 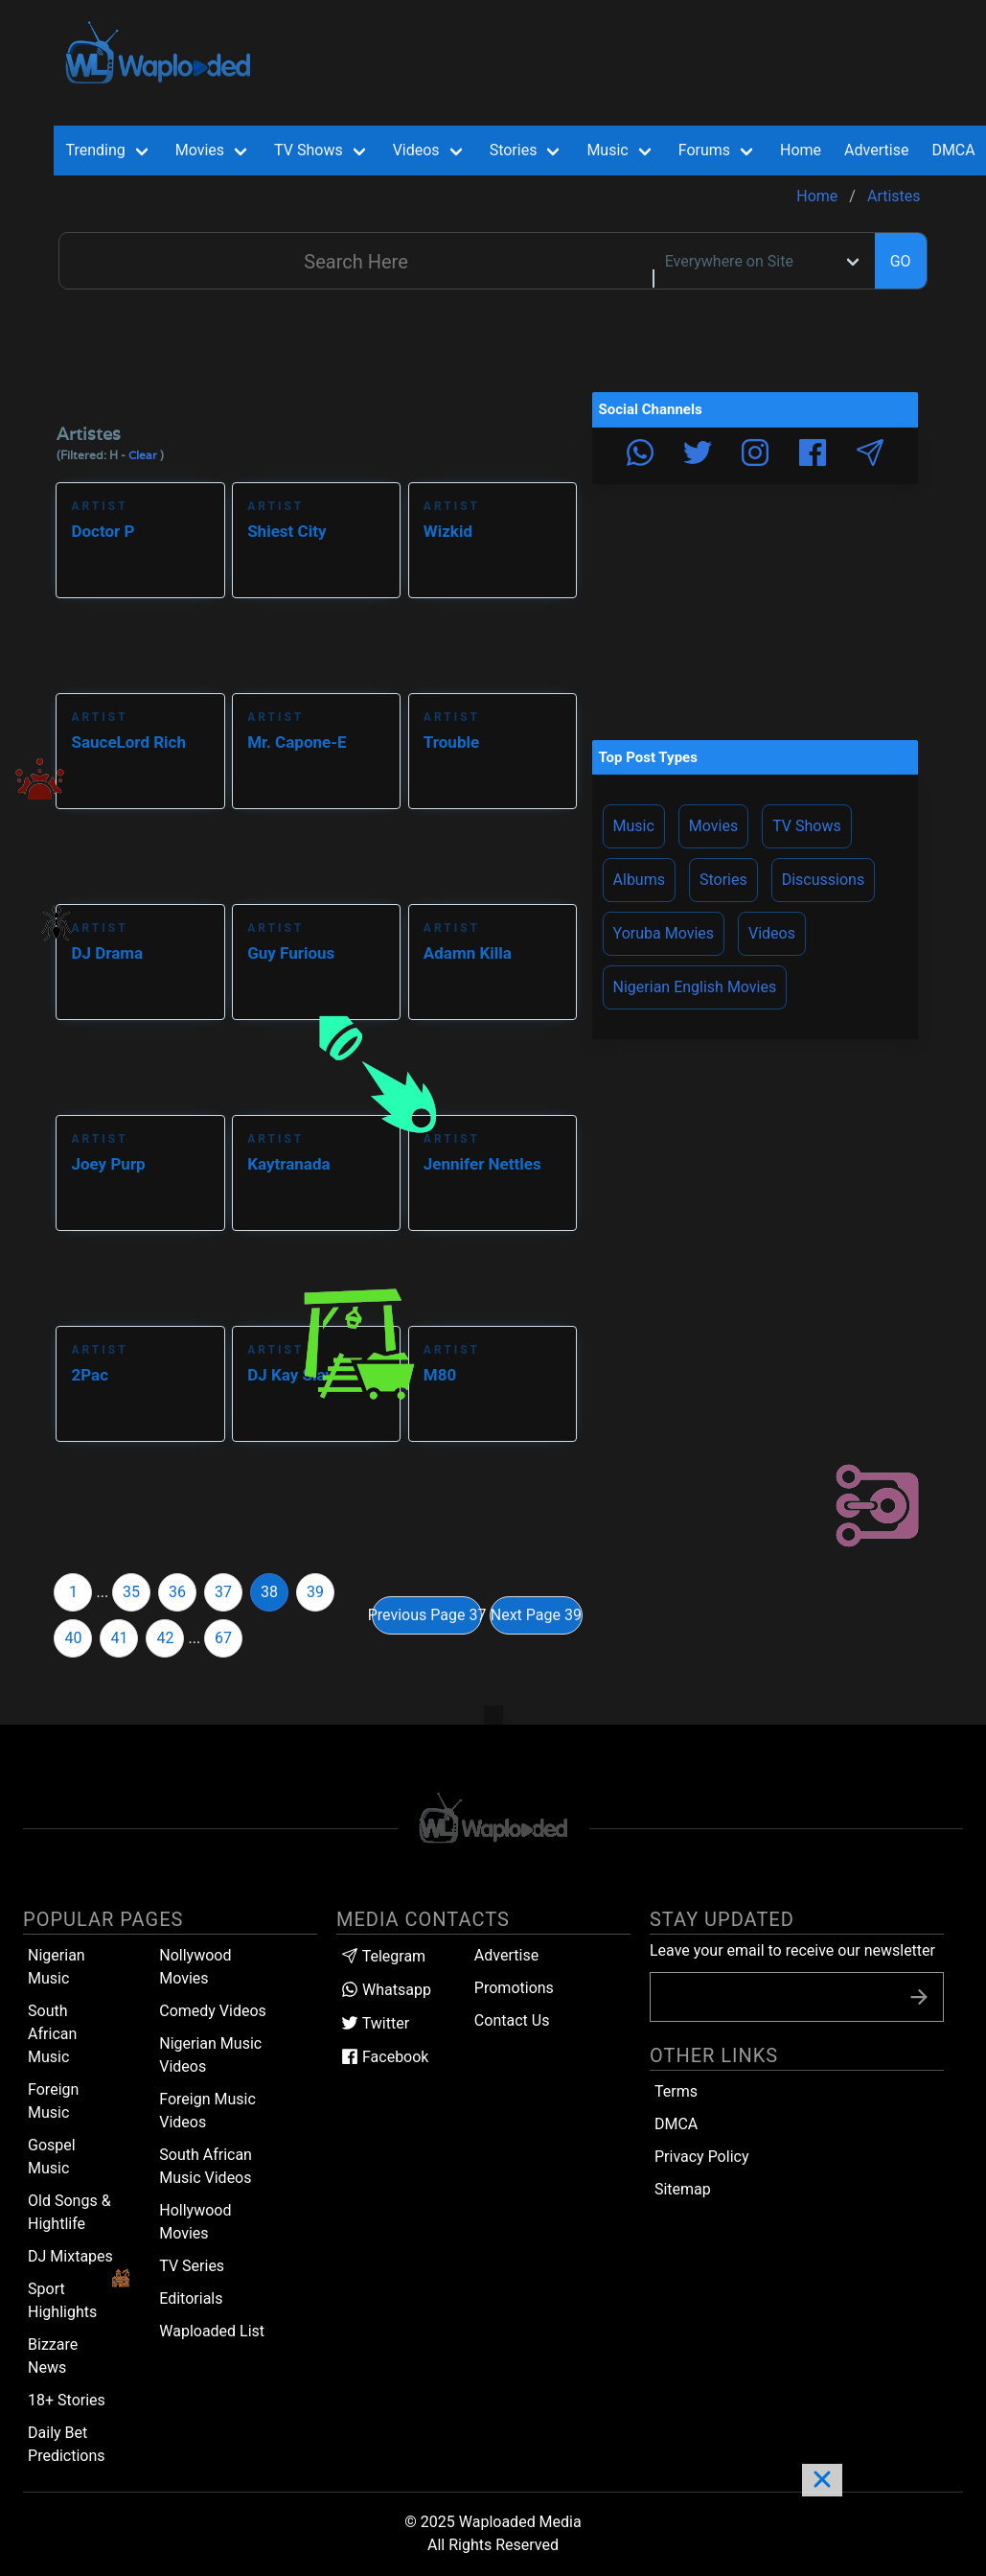 I want to click on fire projectile or launch attack, so click(x=378, y=1074).